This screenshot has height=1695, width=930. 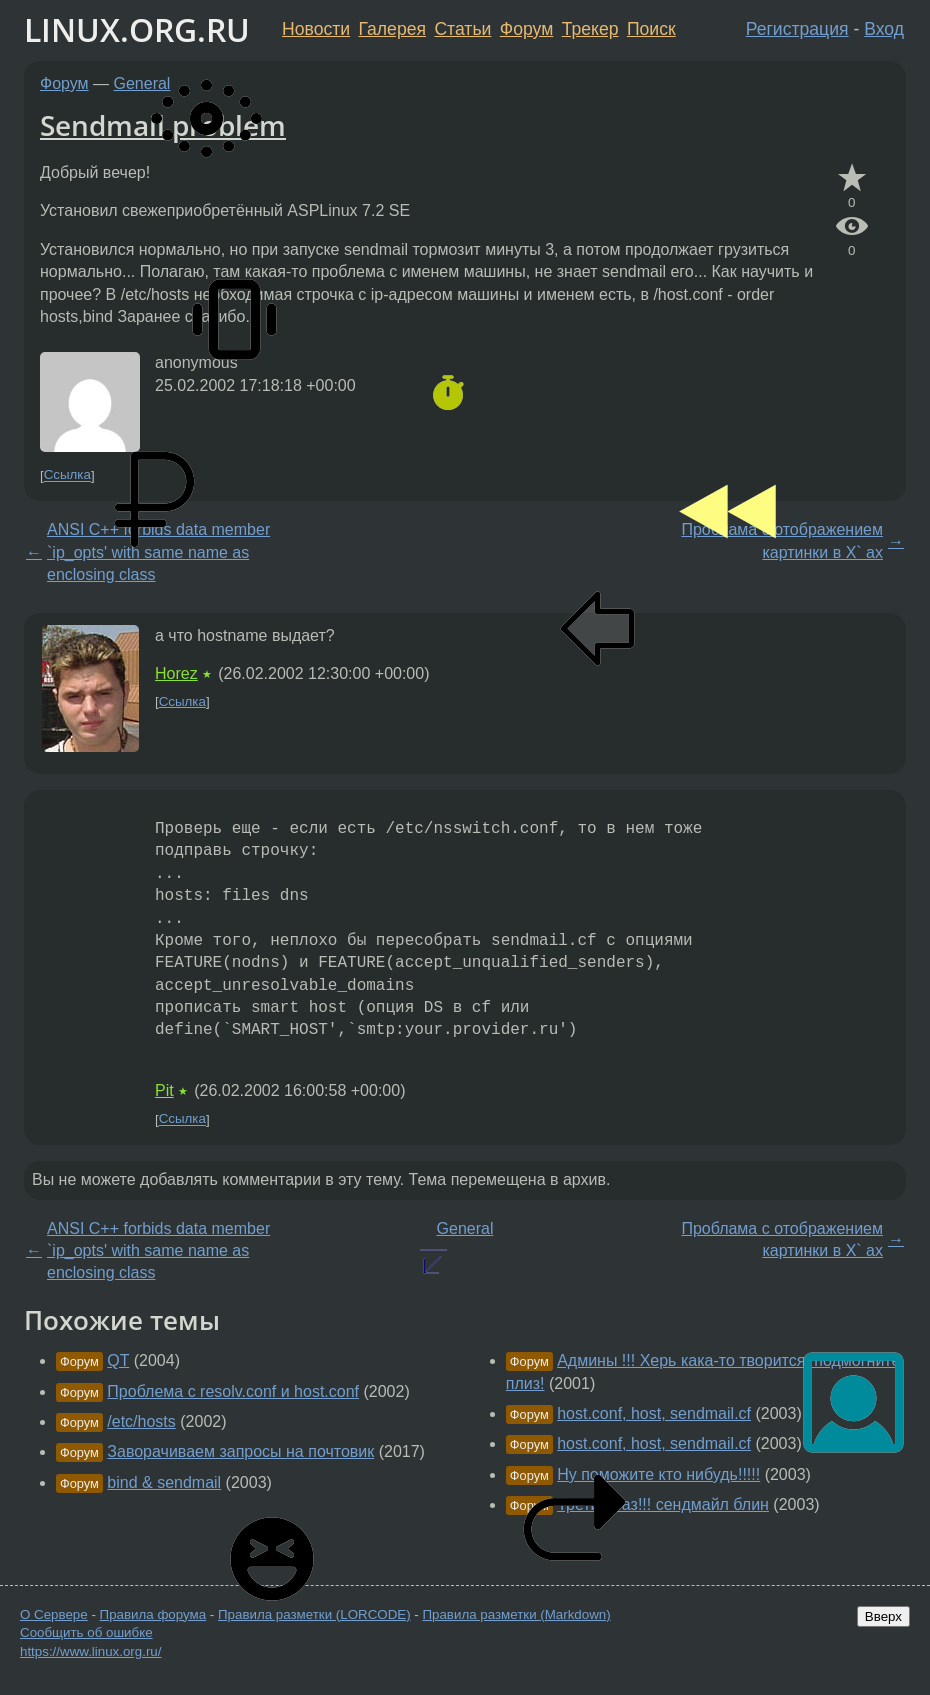 What do you see at coordinates (574, 1521) in the screenshot?
I see `redo last action` at bounding box center [574, 1521].